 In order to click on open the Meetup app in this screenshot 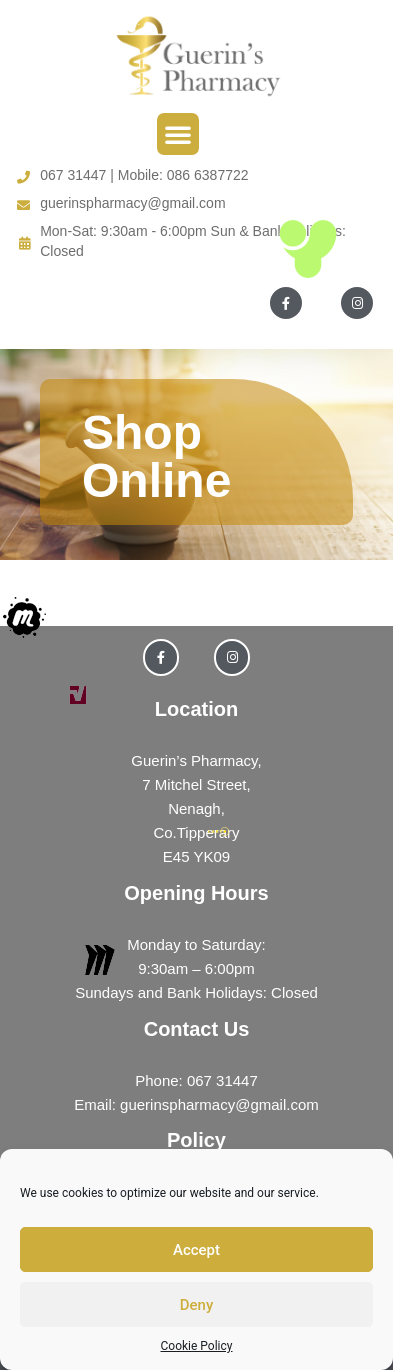, I will do `click(24, 617)`.